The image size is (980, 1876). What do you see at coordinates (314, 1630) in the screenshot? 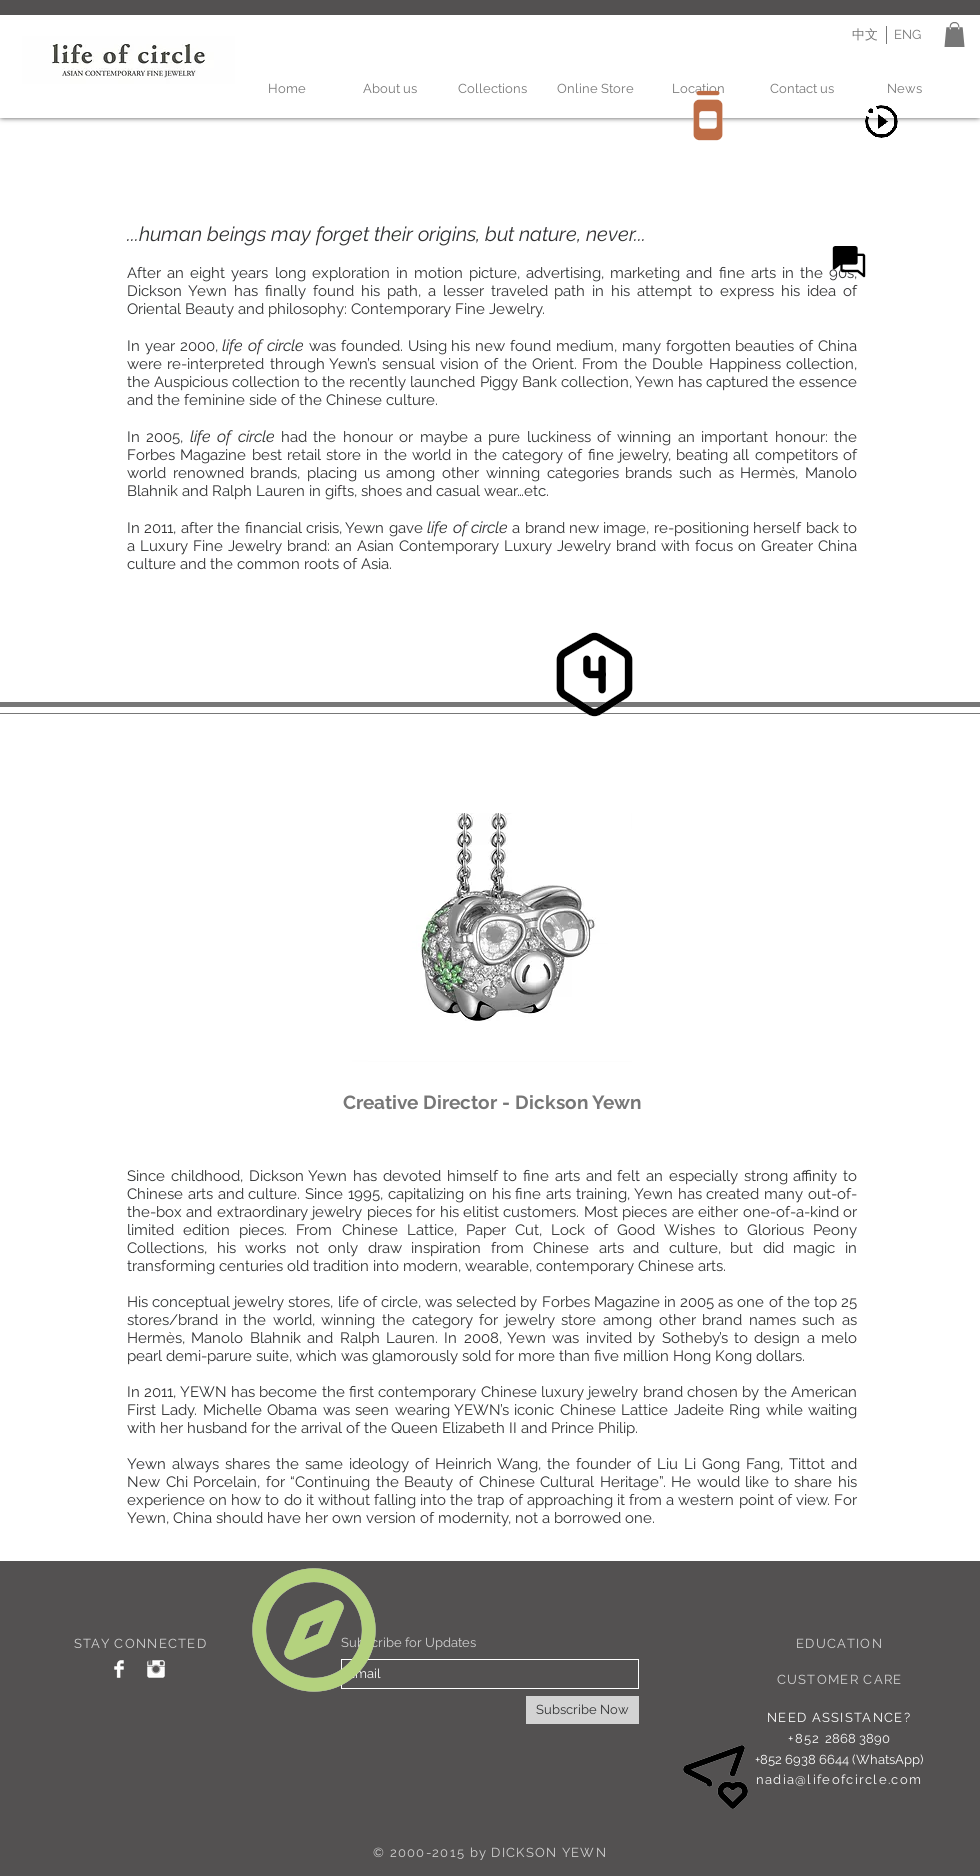
I see `open navigation or directions` at bounding box center [314, 1630].